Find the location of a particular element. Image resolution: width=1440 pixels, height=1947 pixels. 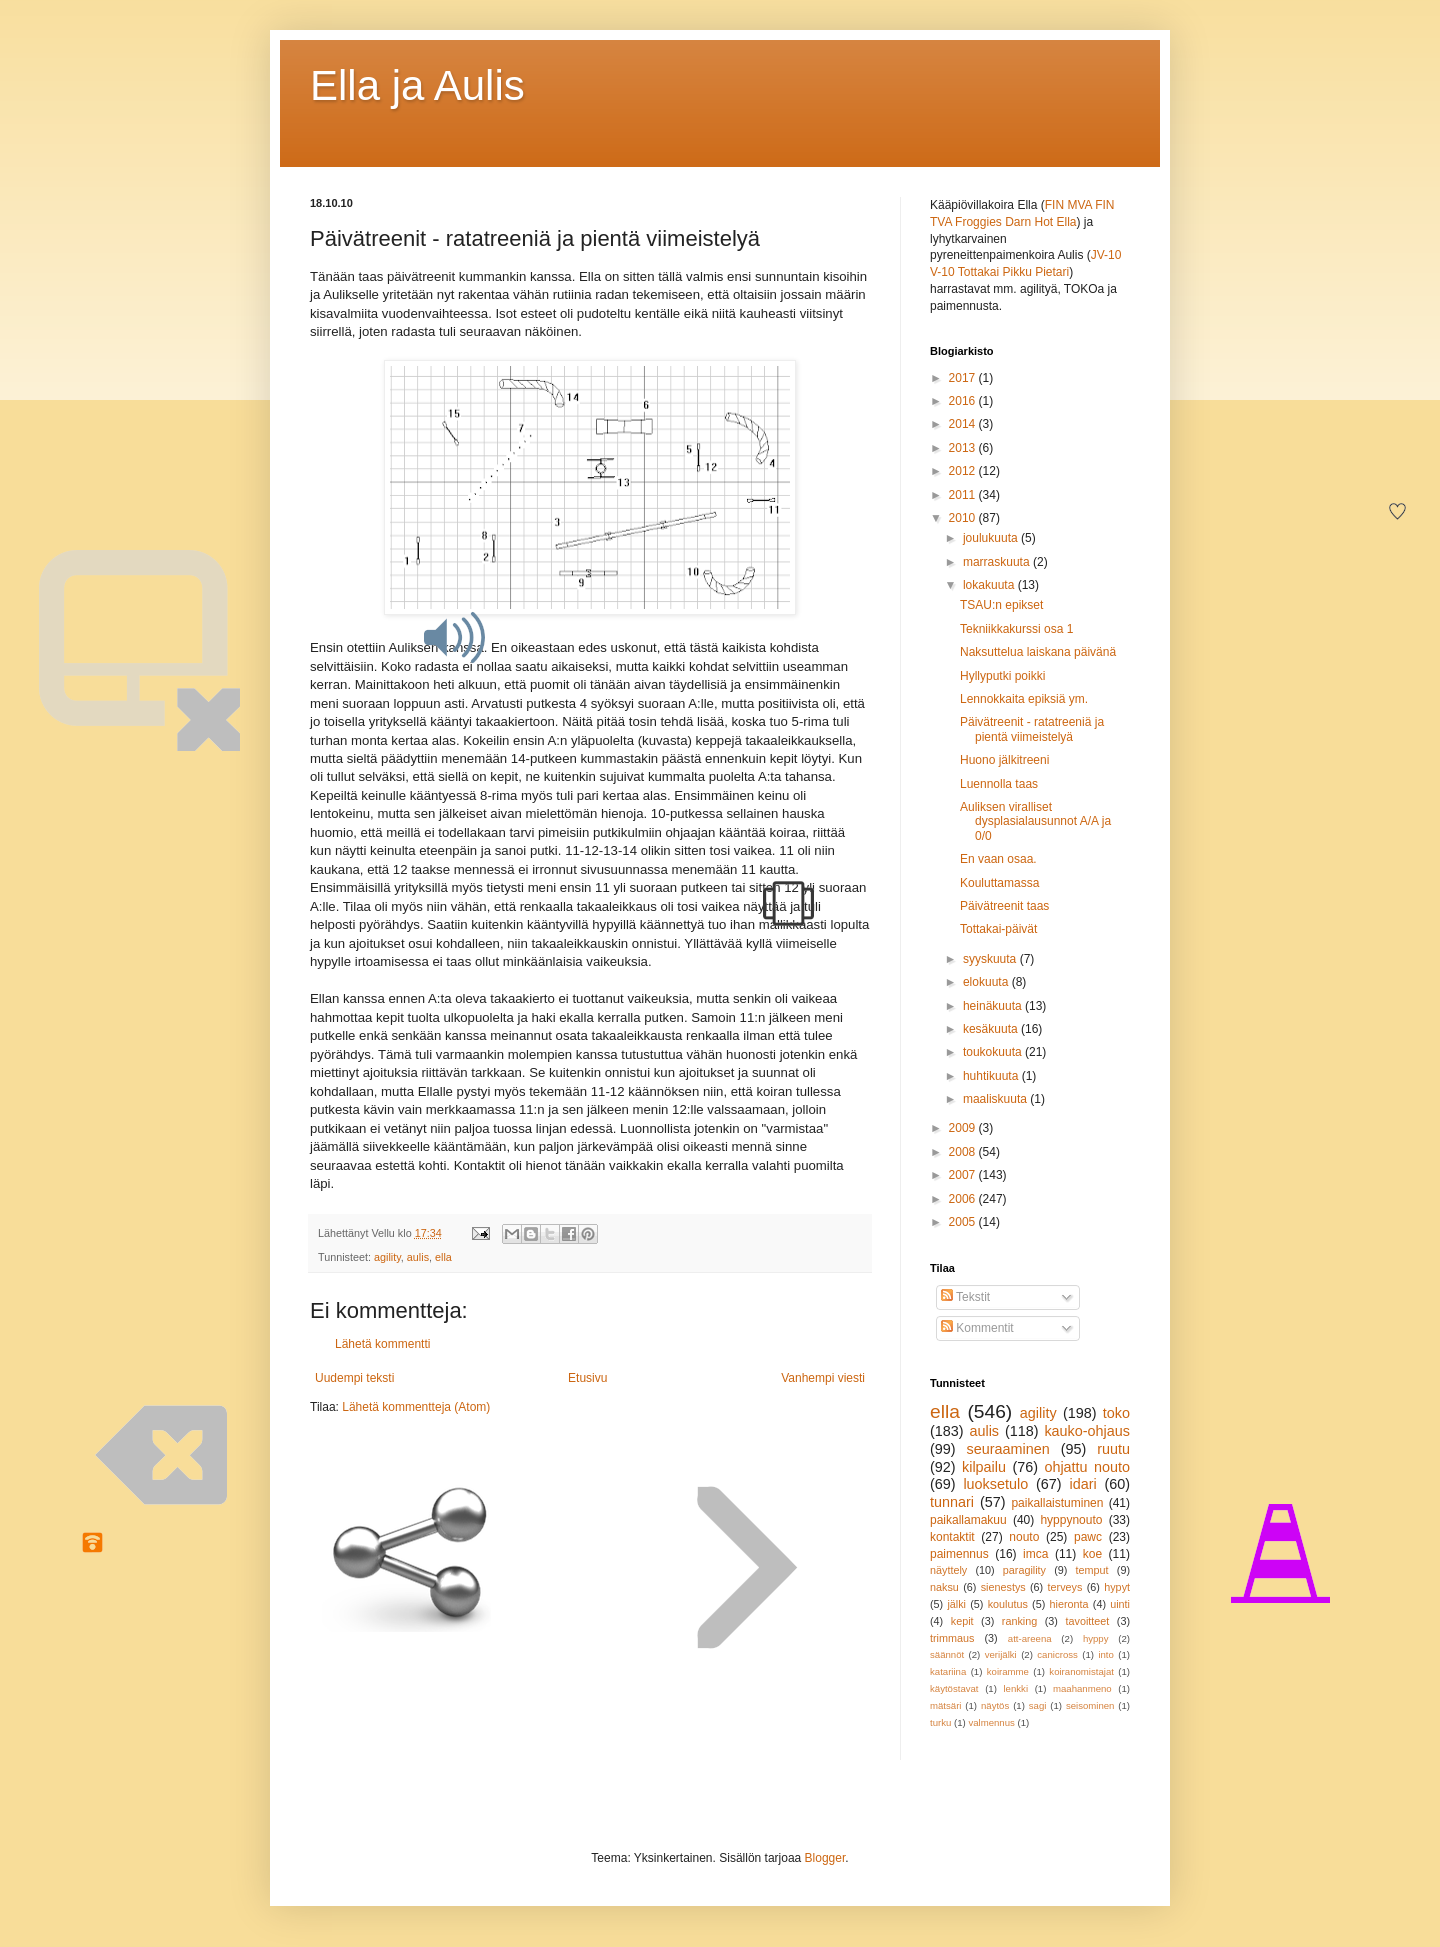

clear or remove a tag is located at coordinates (161, 1455).